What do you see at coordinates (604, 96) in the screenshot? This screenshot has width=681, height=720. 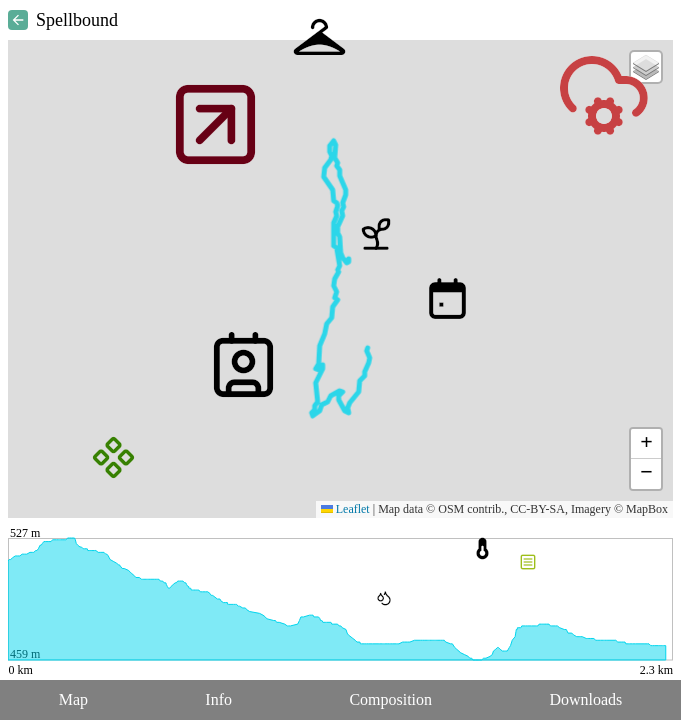 I see `access cloud service settings` at bounding box center [604, 96].